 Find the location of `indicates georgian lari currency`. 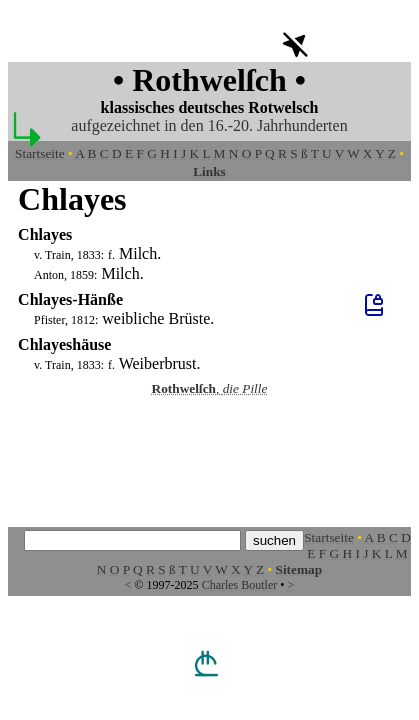

indicates georgian lari currency is located at coordinates (206, 663).